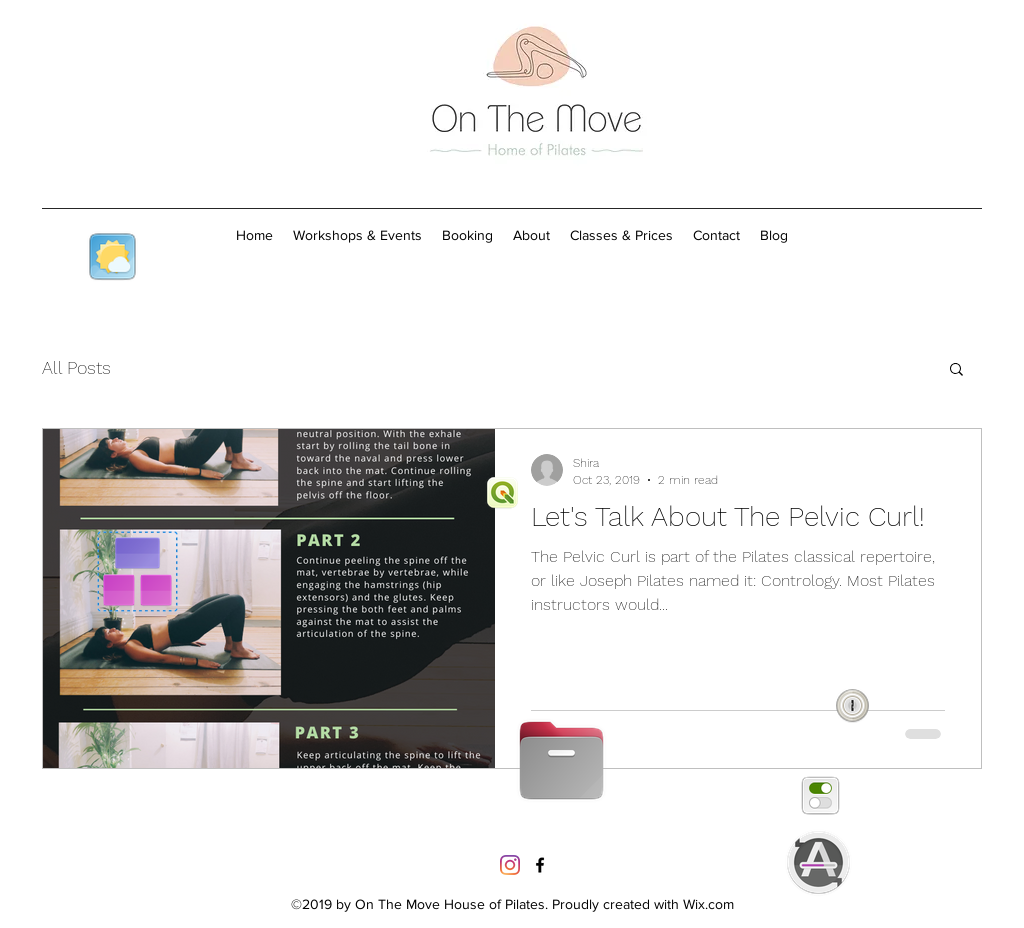 This screenshot has width=1024, height=928. Describe the element at coordinates (820, 795) in the screenshot. I see `open unity tweak tool settings` at that location.